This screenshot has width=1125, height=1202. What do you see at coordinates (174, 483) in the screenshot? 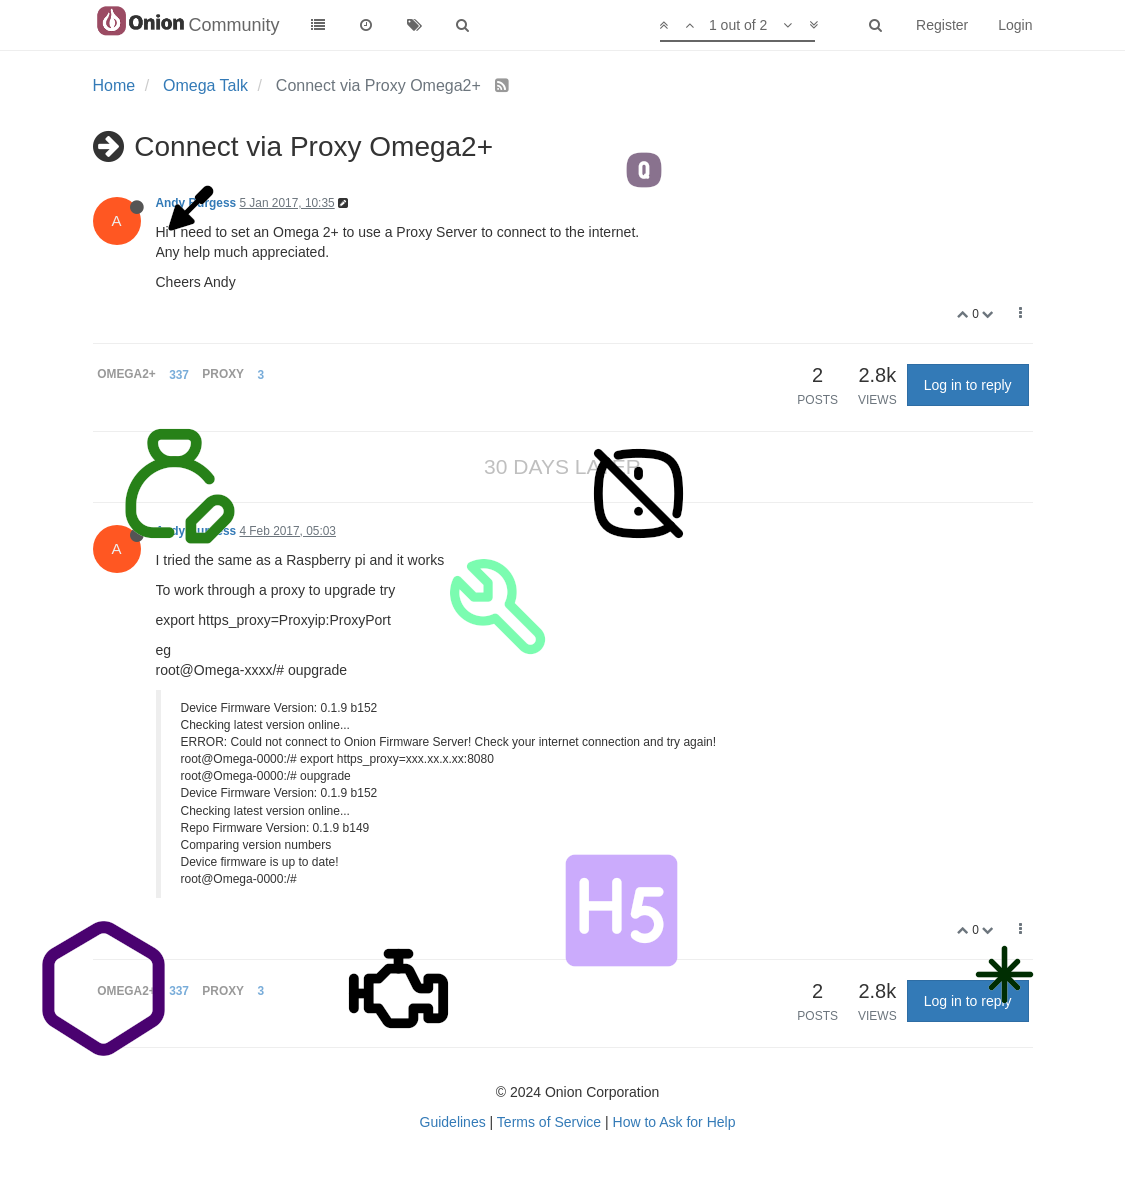
I see `edit budget or savings details` at bounding box center [174, 483].